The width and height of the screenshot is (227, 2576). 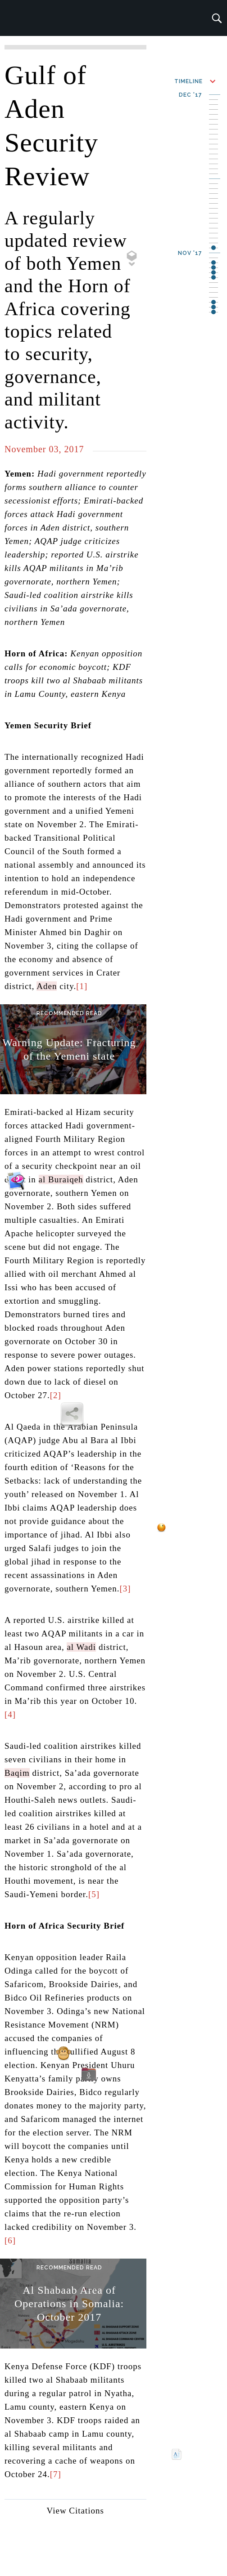 What do you see at coordinates (72, 1415) in the screenshot?
I see `indicates a shared file or folder` at bounding box center [72, 1415].